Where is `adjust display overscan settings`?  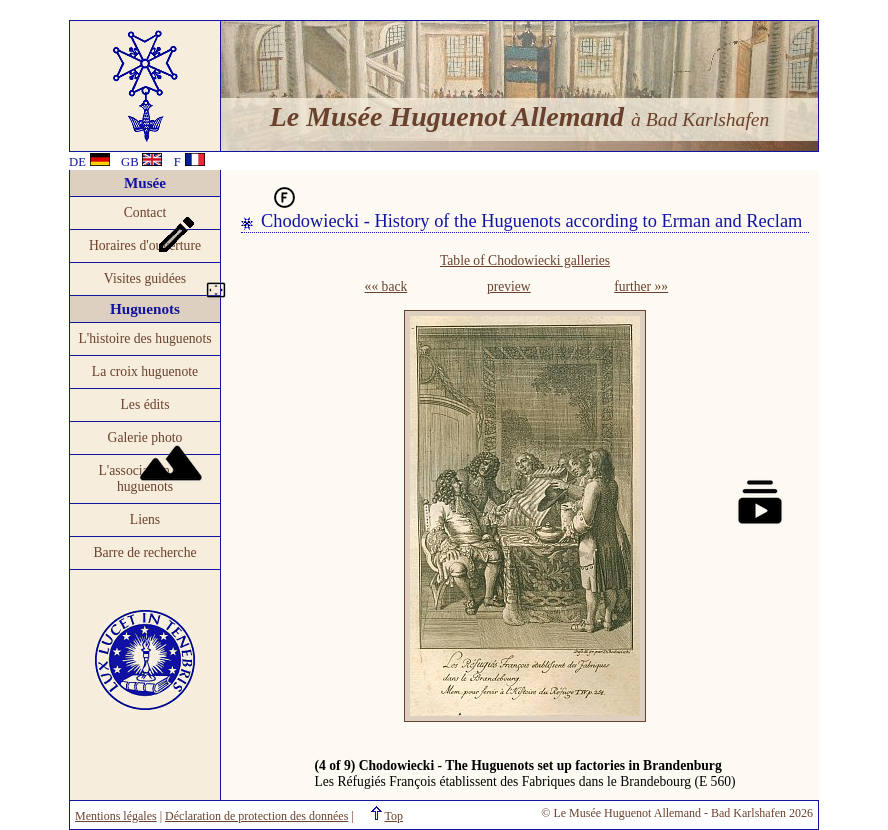
adjust display overscan settings is located at coordinates (216, 290).